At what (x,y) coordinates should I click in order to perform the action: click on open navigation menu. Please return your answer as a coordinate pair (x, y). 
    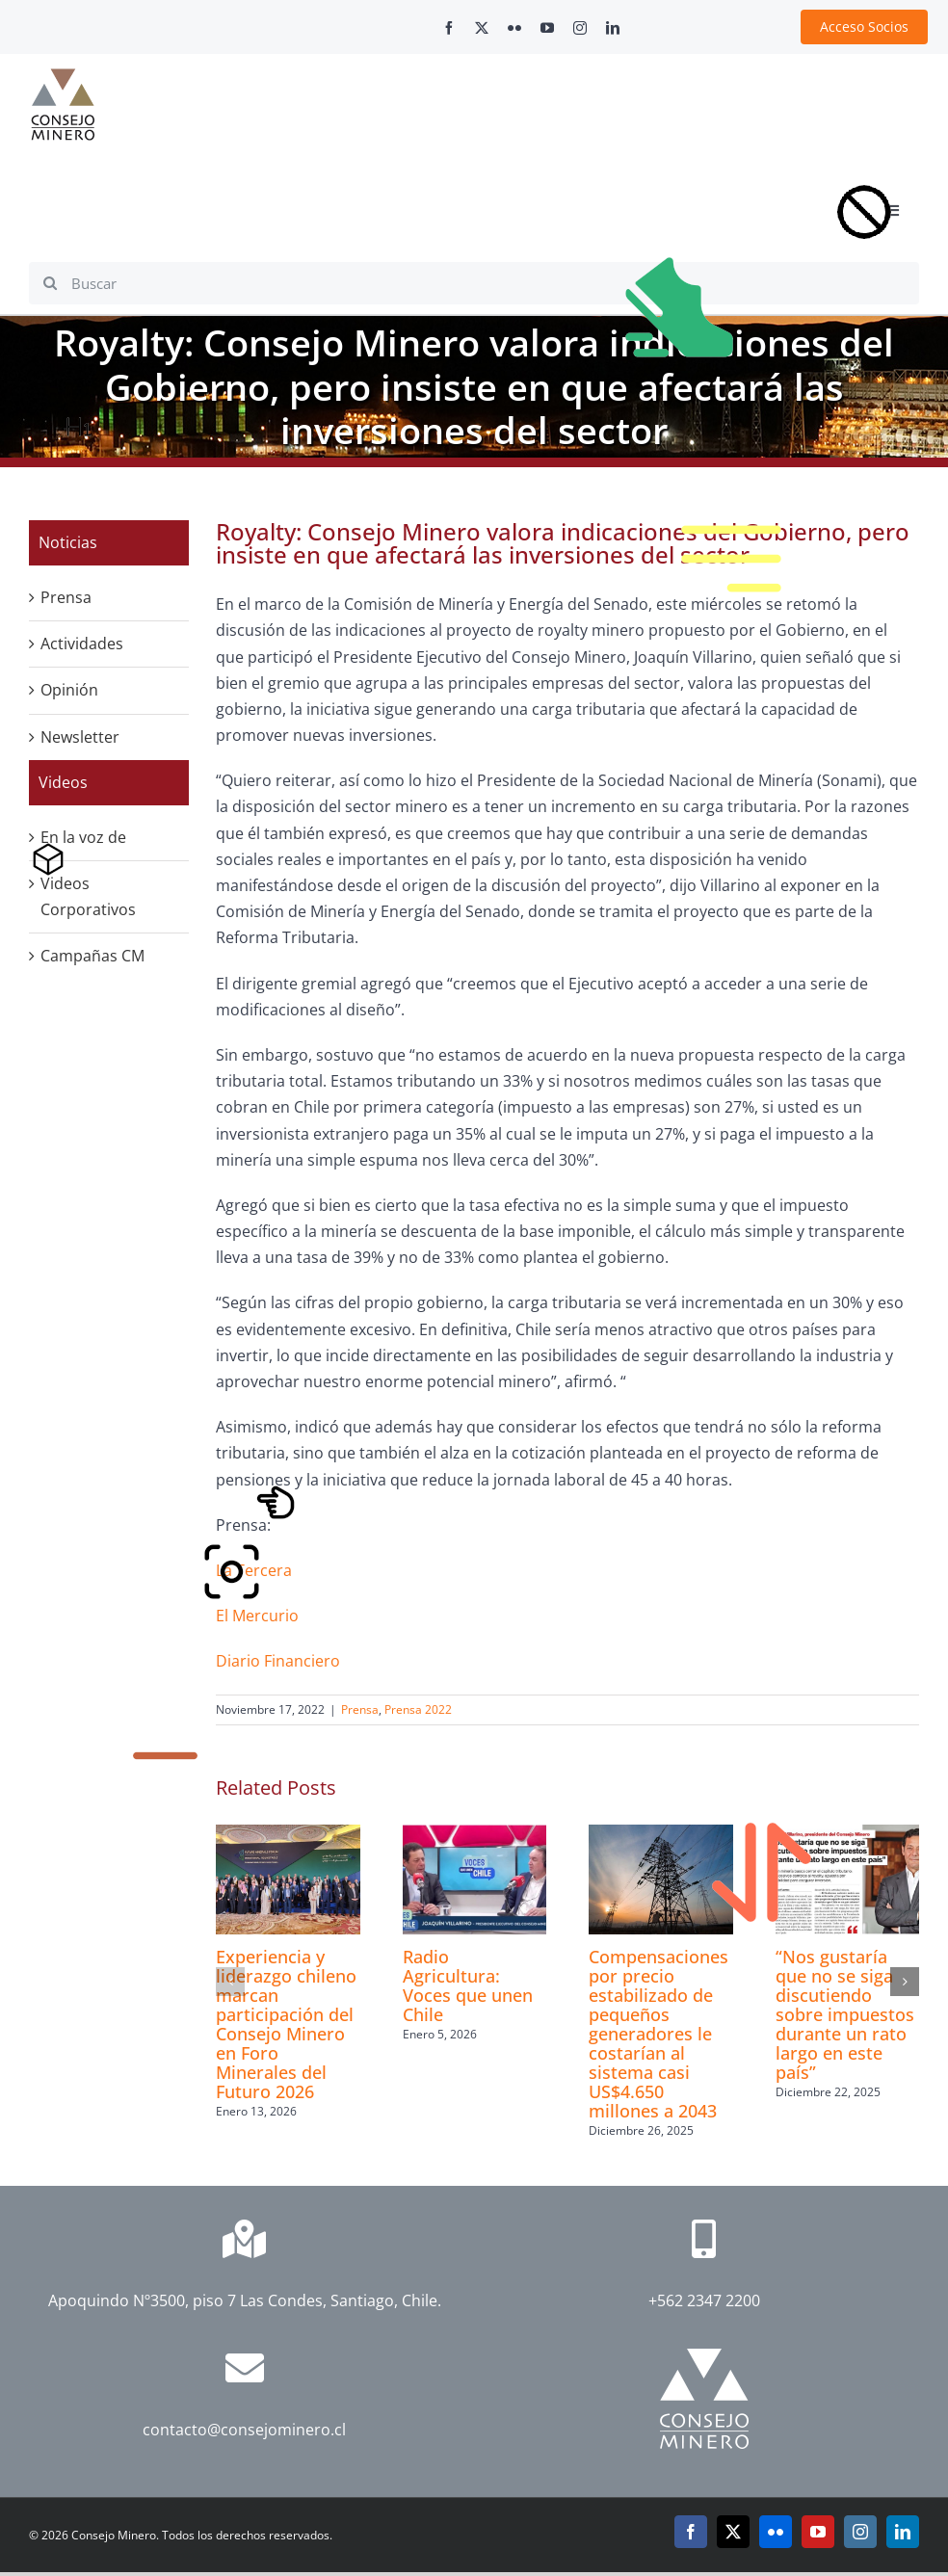
    Looking at the image, I should click on (731, 559).